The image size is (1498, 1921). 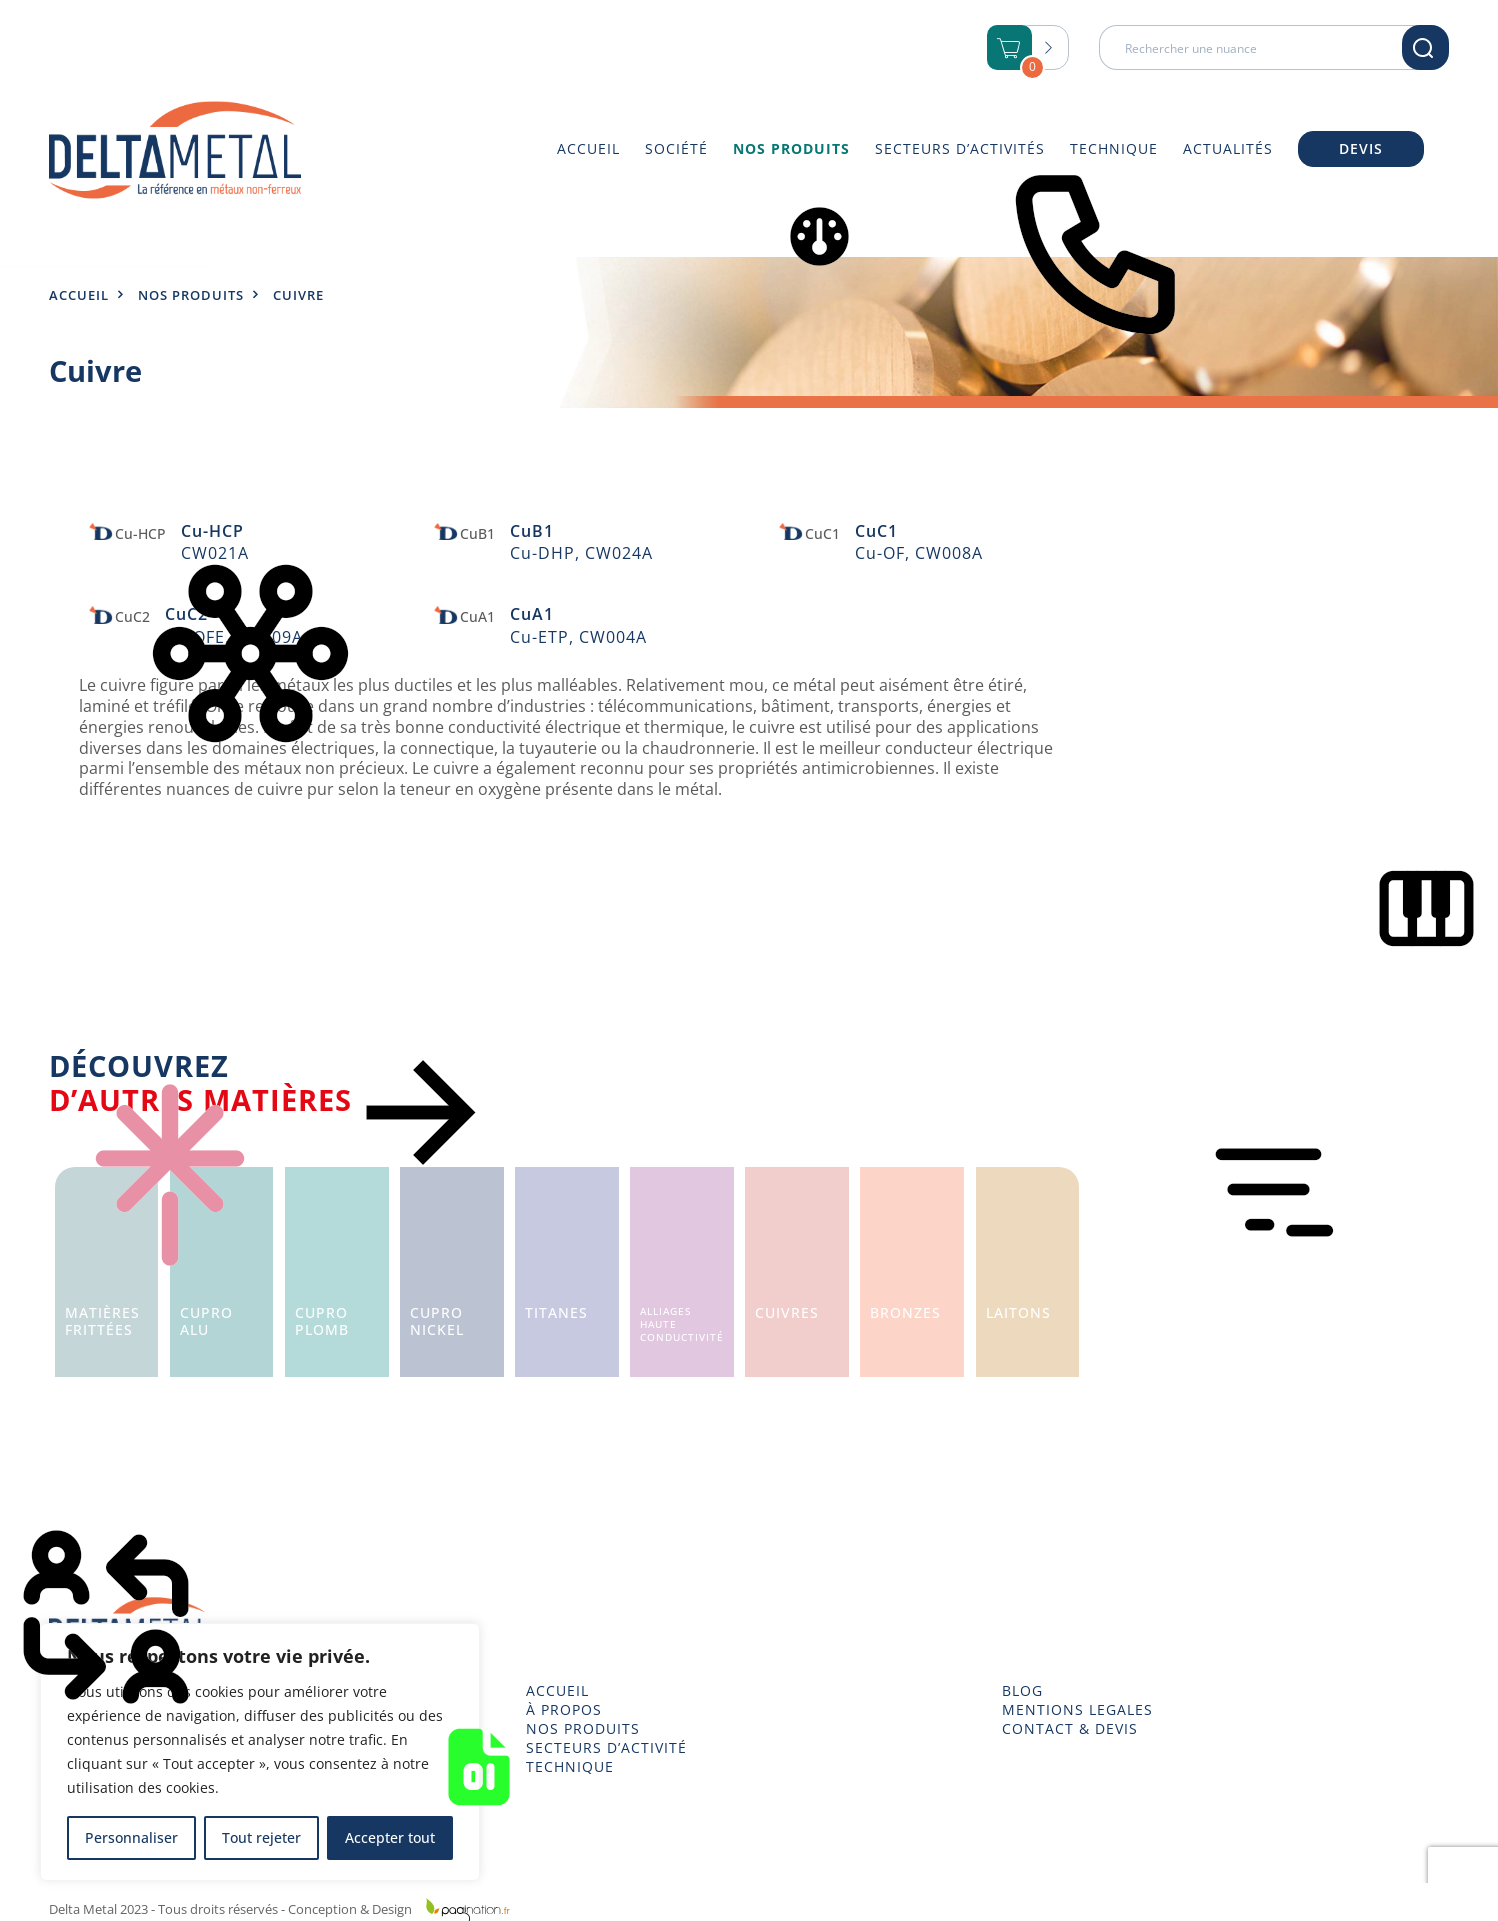 I want to click on view star network topology, so click(x=250, y=653).